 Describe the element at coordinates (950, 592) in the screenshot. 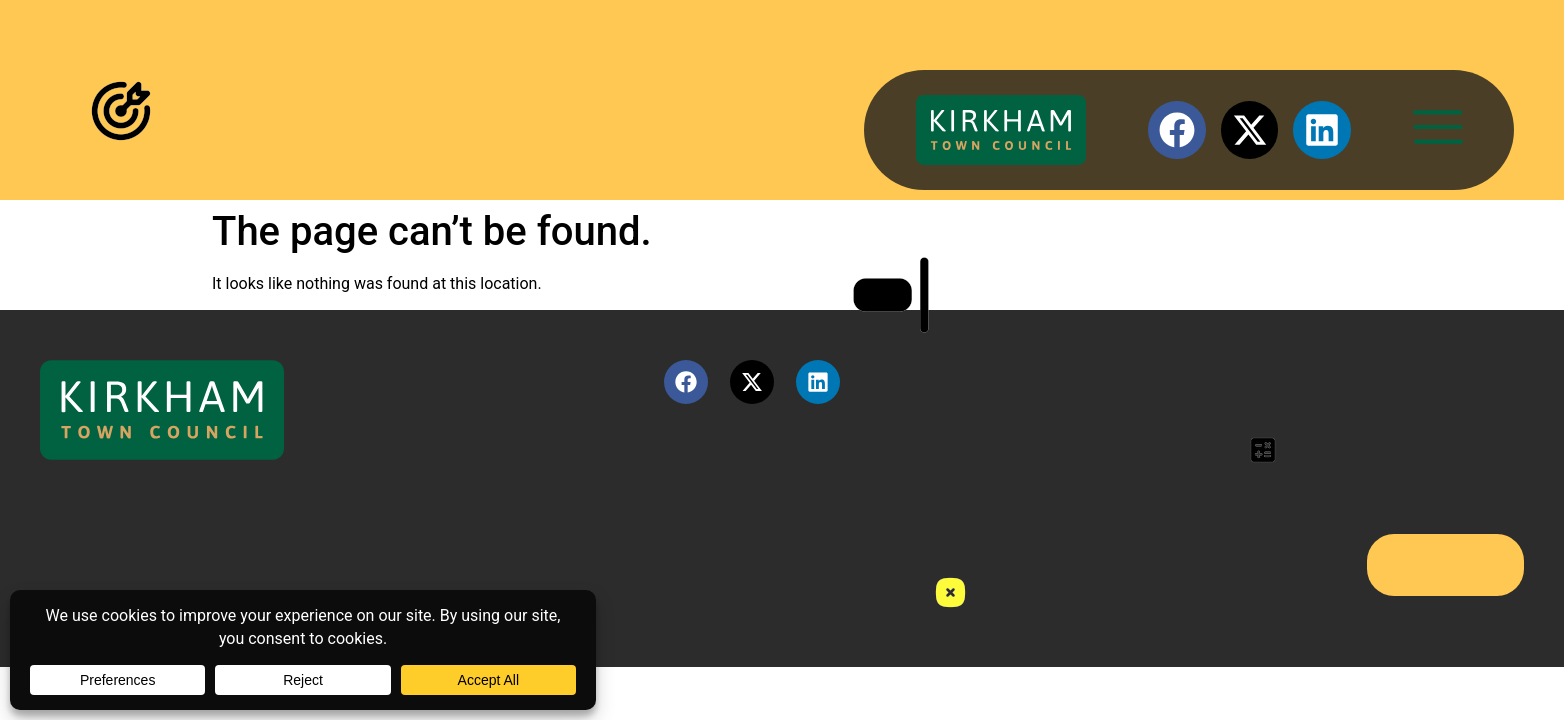

I see `close or dismiss a modal window` at that location.